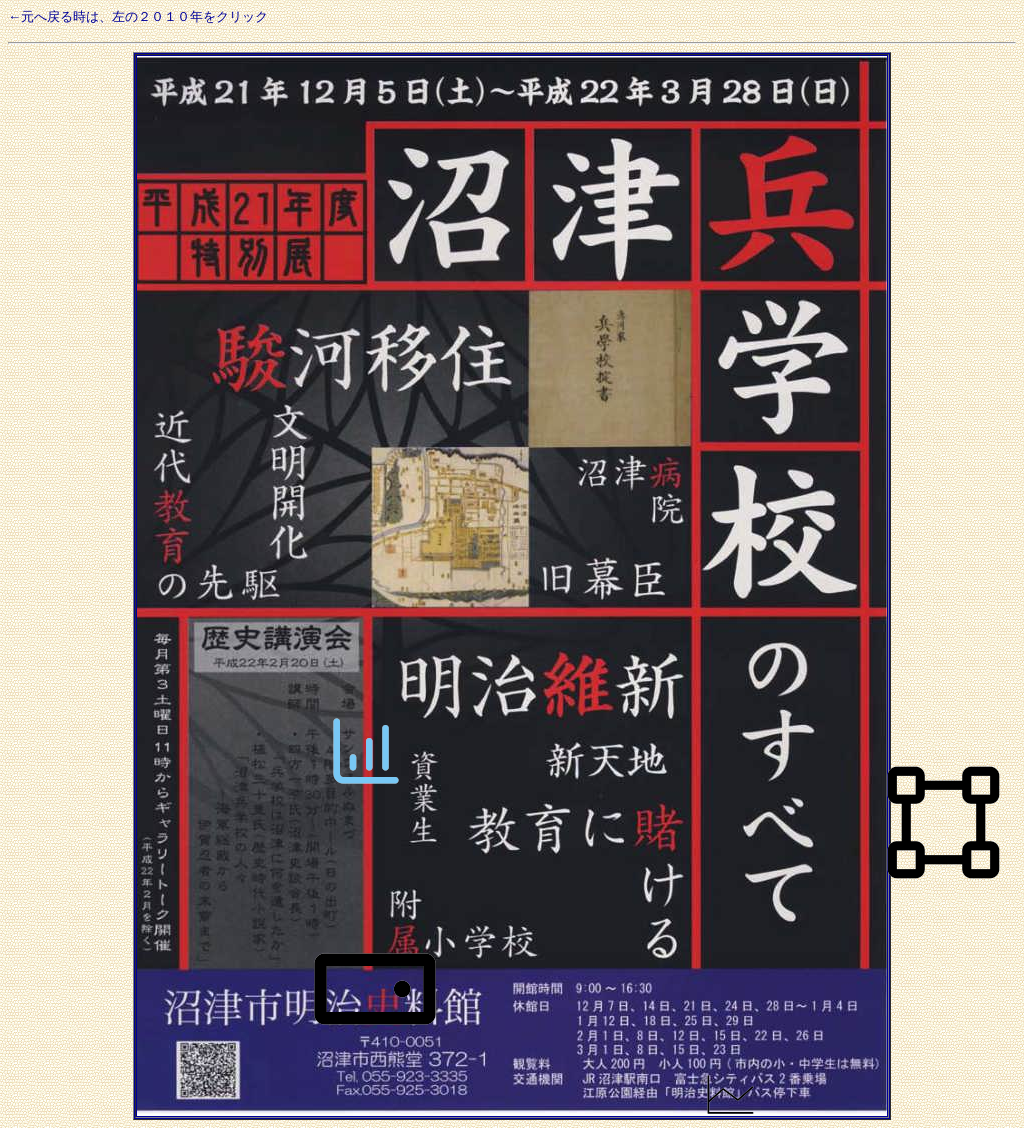 The width and height of the screenshot is (1024, 1128). I want to click on view analytics or performance data, so click(730, 1094).